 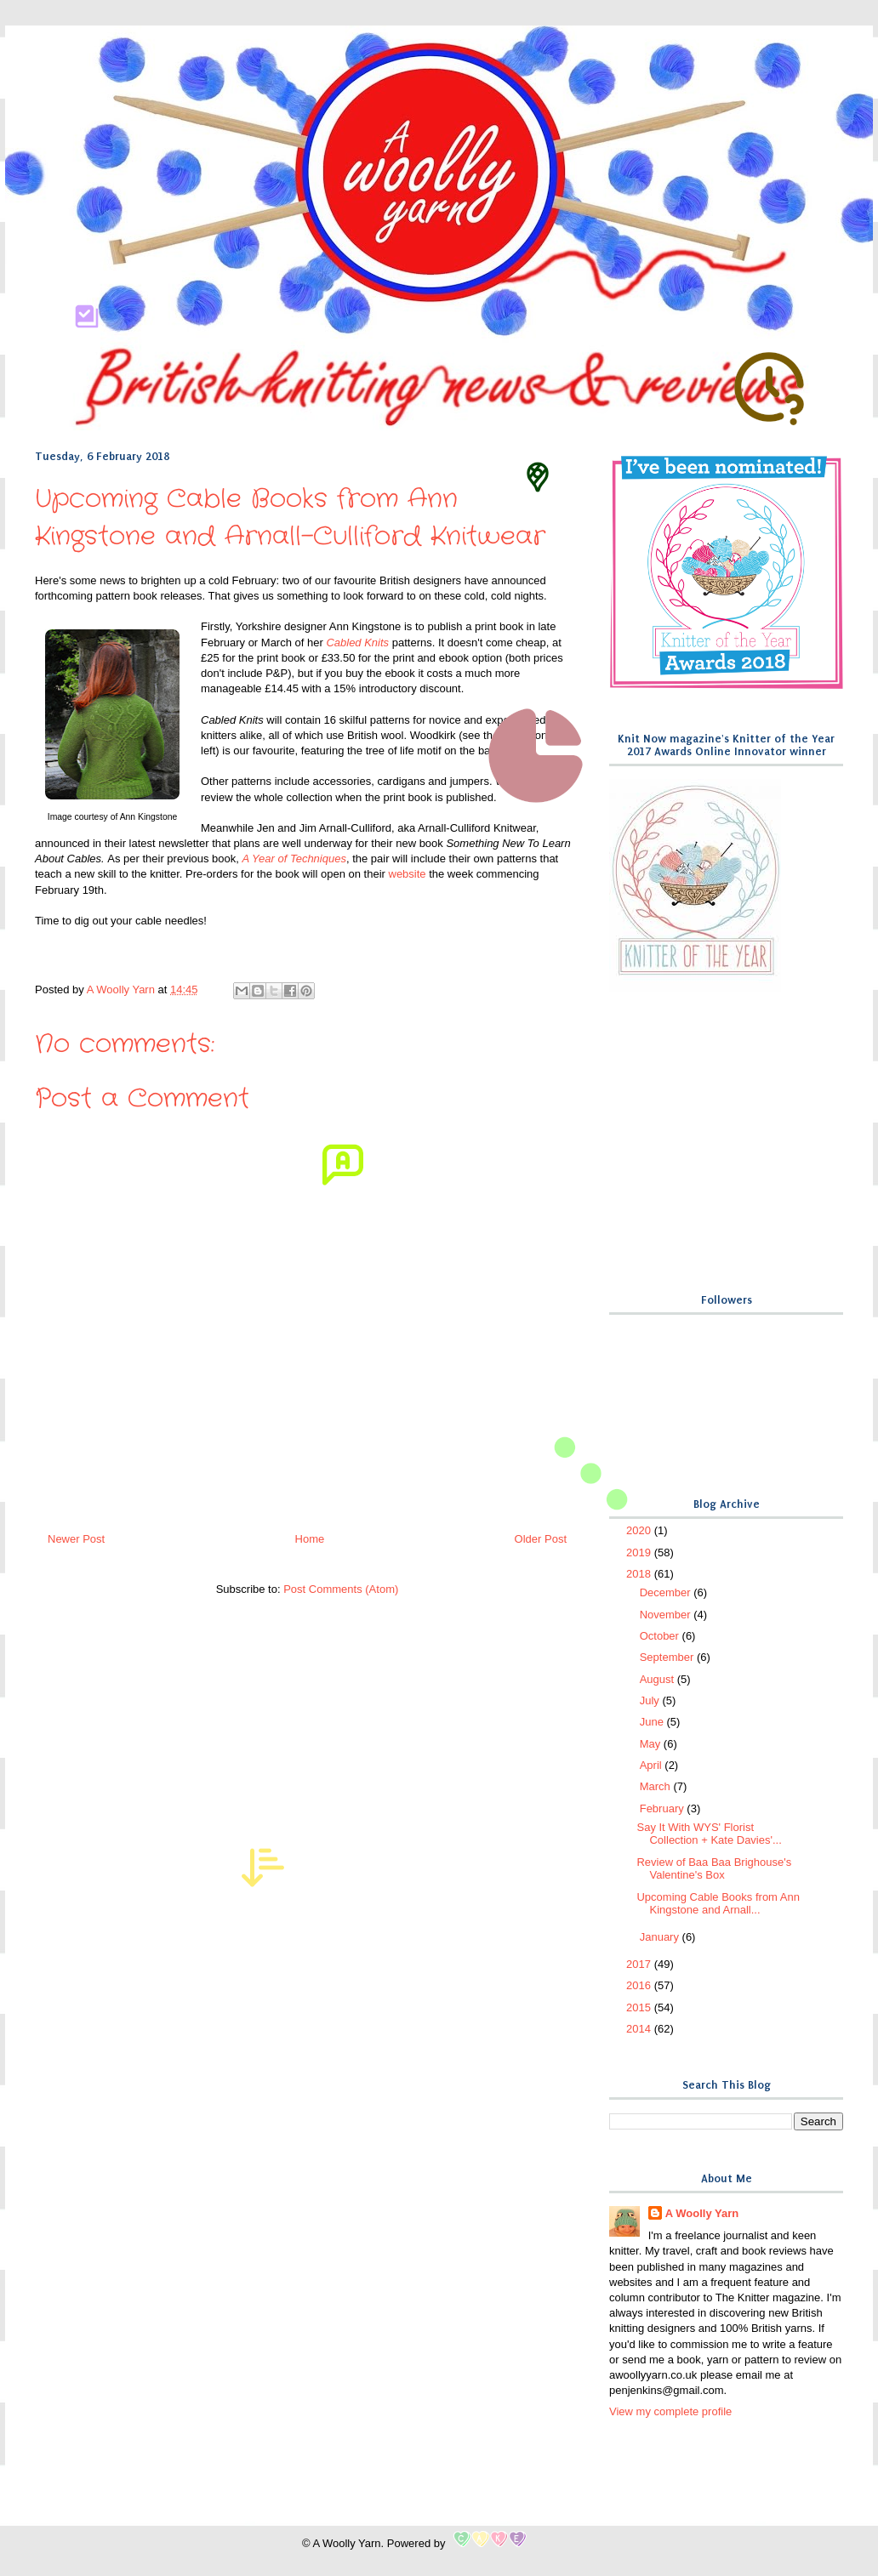 What do you see at coordinates (263, 1868) in the screenshot?
I see `sort items from smallest to largest` at bounding box center [263, 1868].